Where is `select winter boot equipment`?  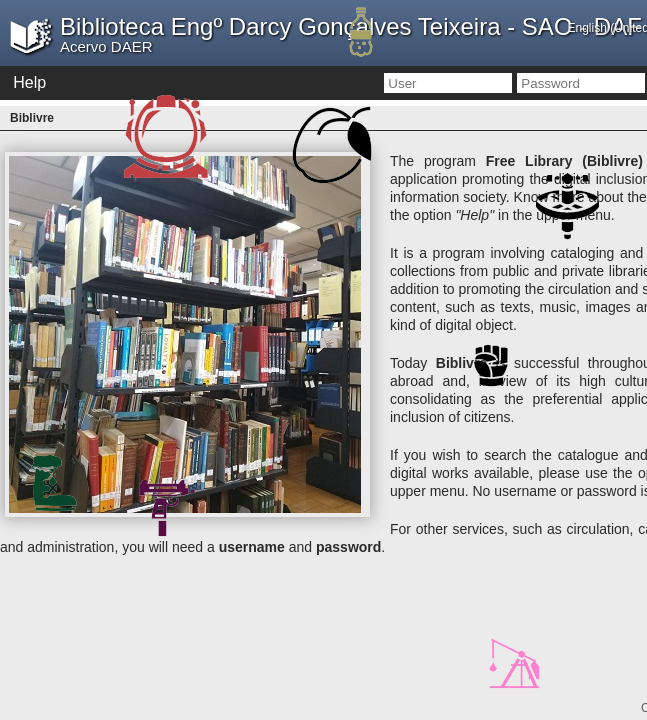 select winter boot equipment is located at coordinates (54, 483).